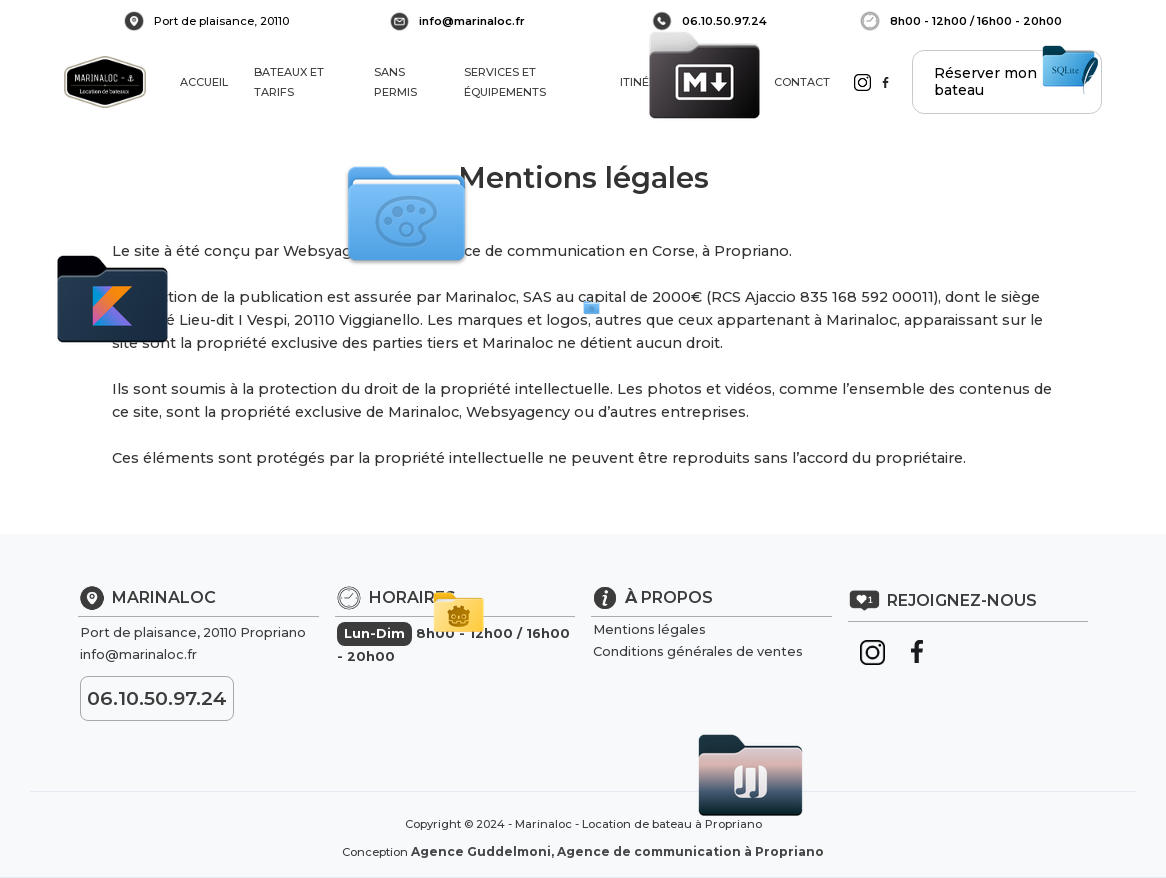 The width and height of the screenshot is (1166, 878). What do you see at coordinates (591, 307) in the screenshot?
I see `open Maxon application folder` at bounding box center [591, 307].